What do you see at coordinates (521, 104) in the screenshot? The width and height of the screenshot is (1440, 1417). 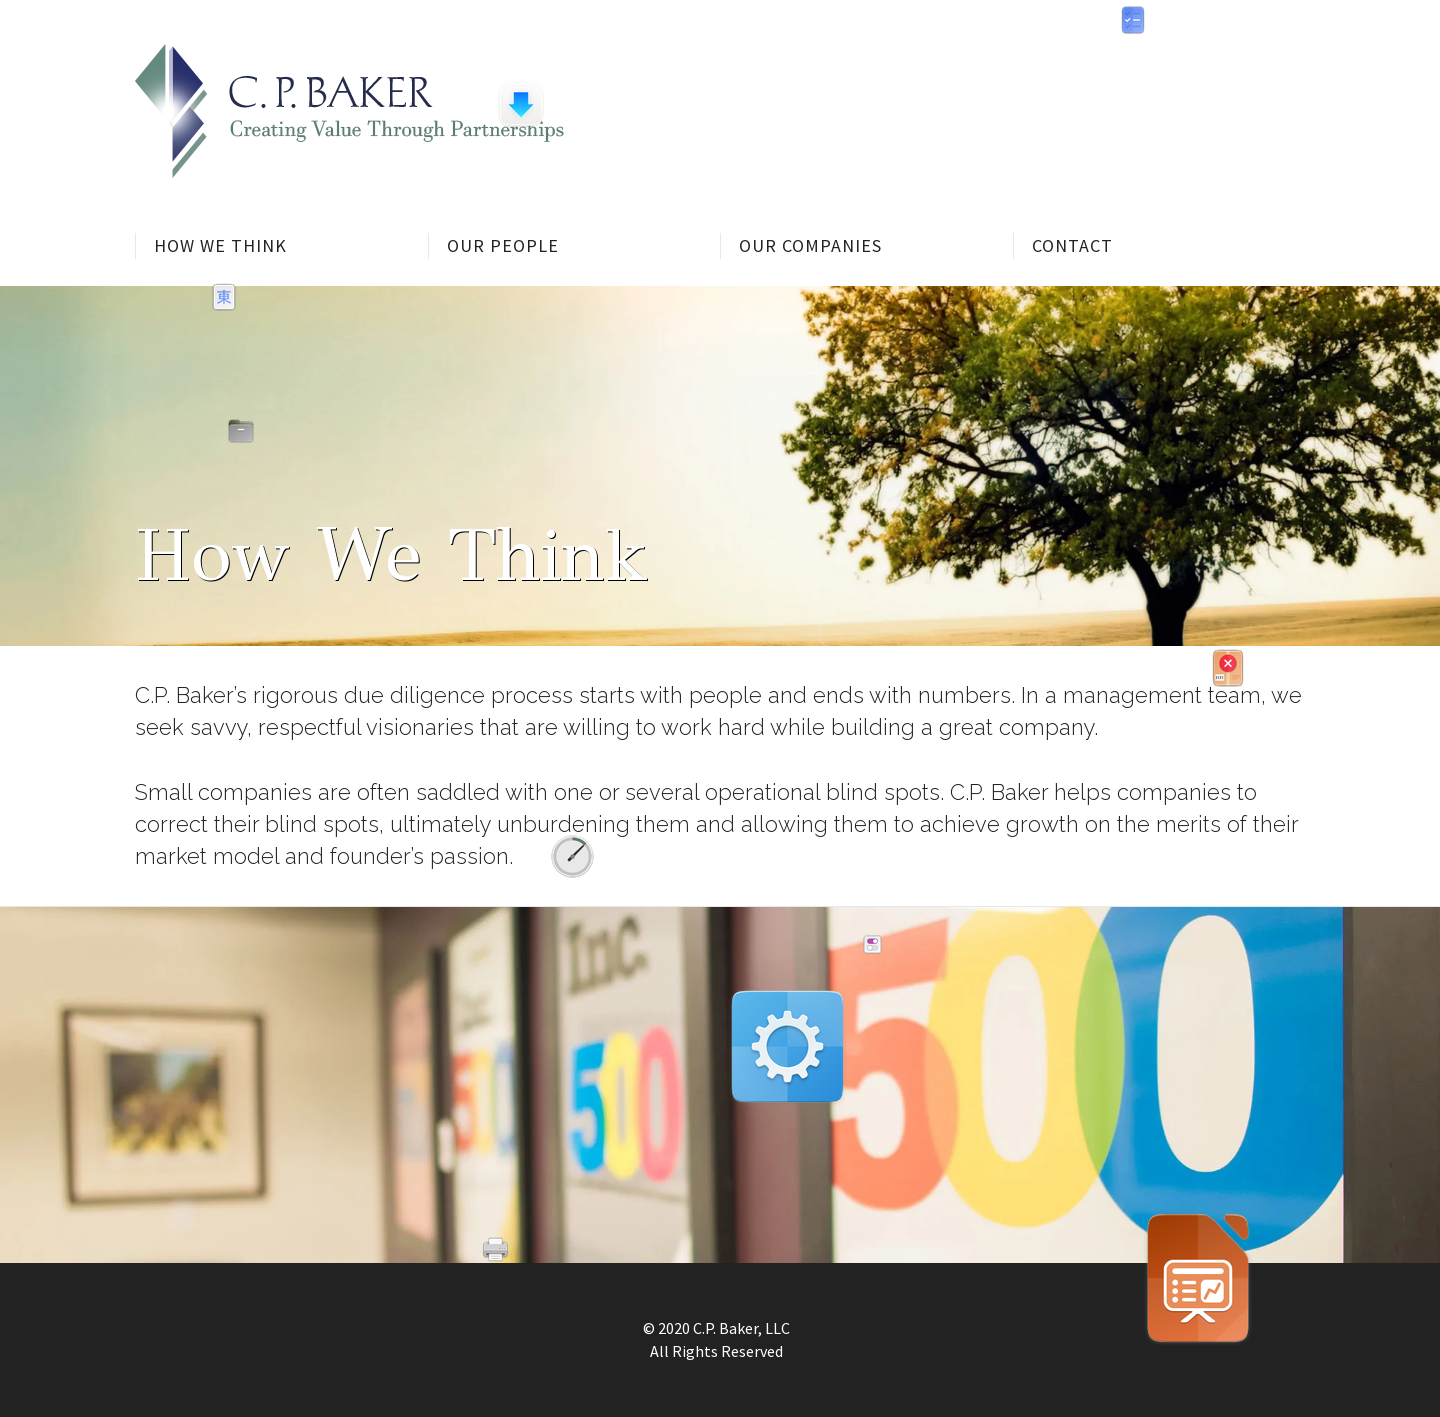 I see `open kget download manager` at bounding box center [521, 104].